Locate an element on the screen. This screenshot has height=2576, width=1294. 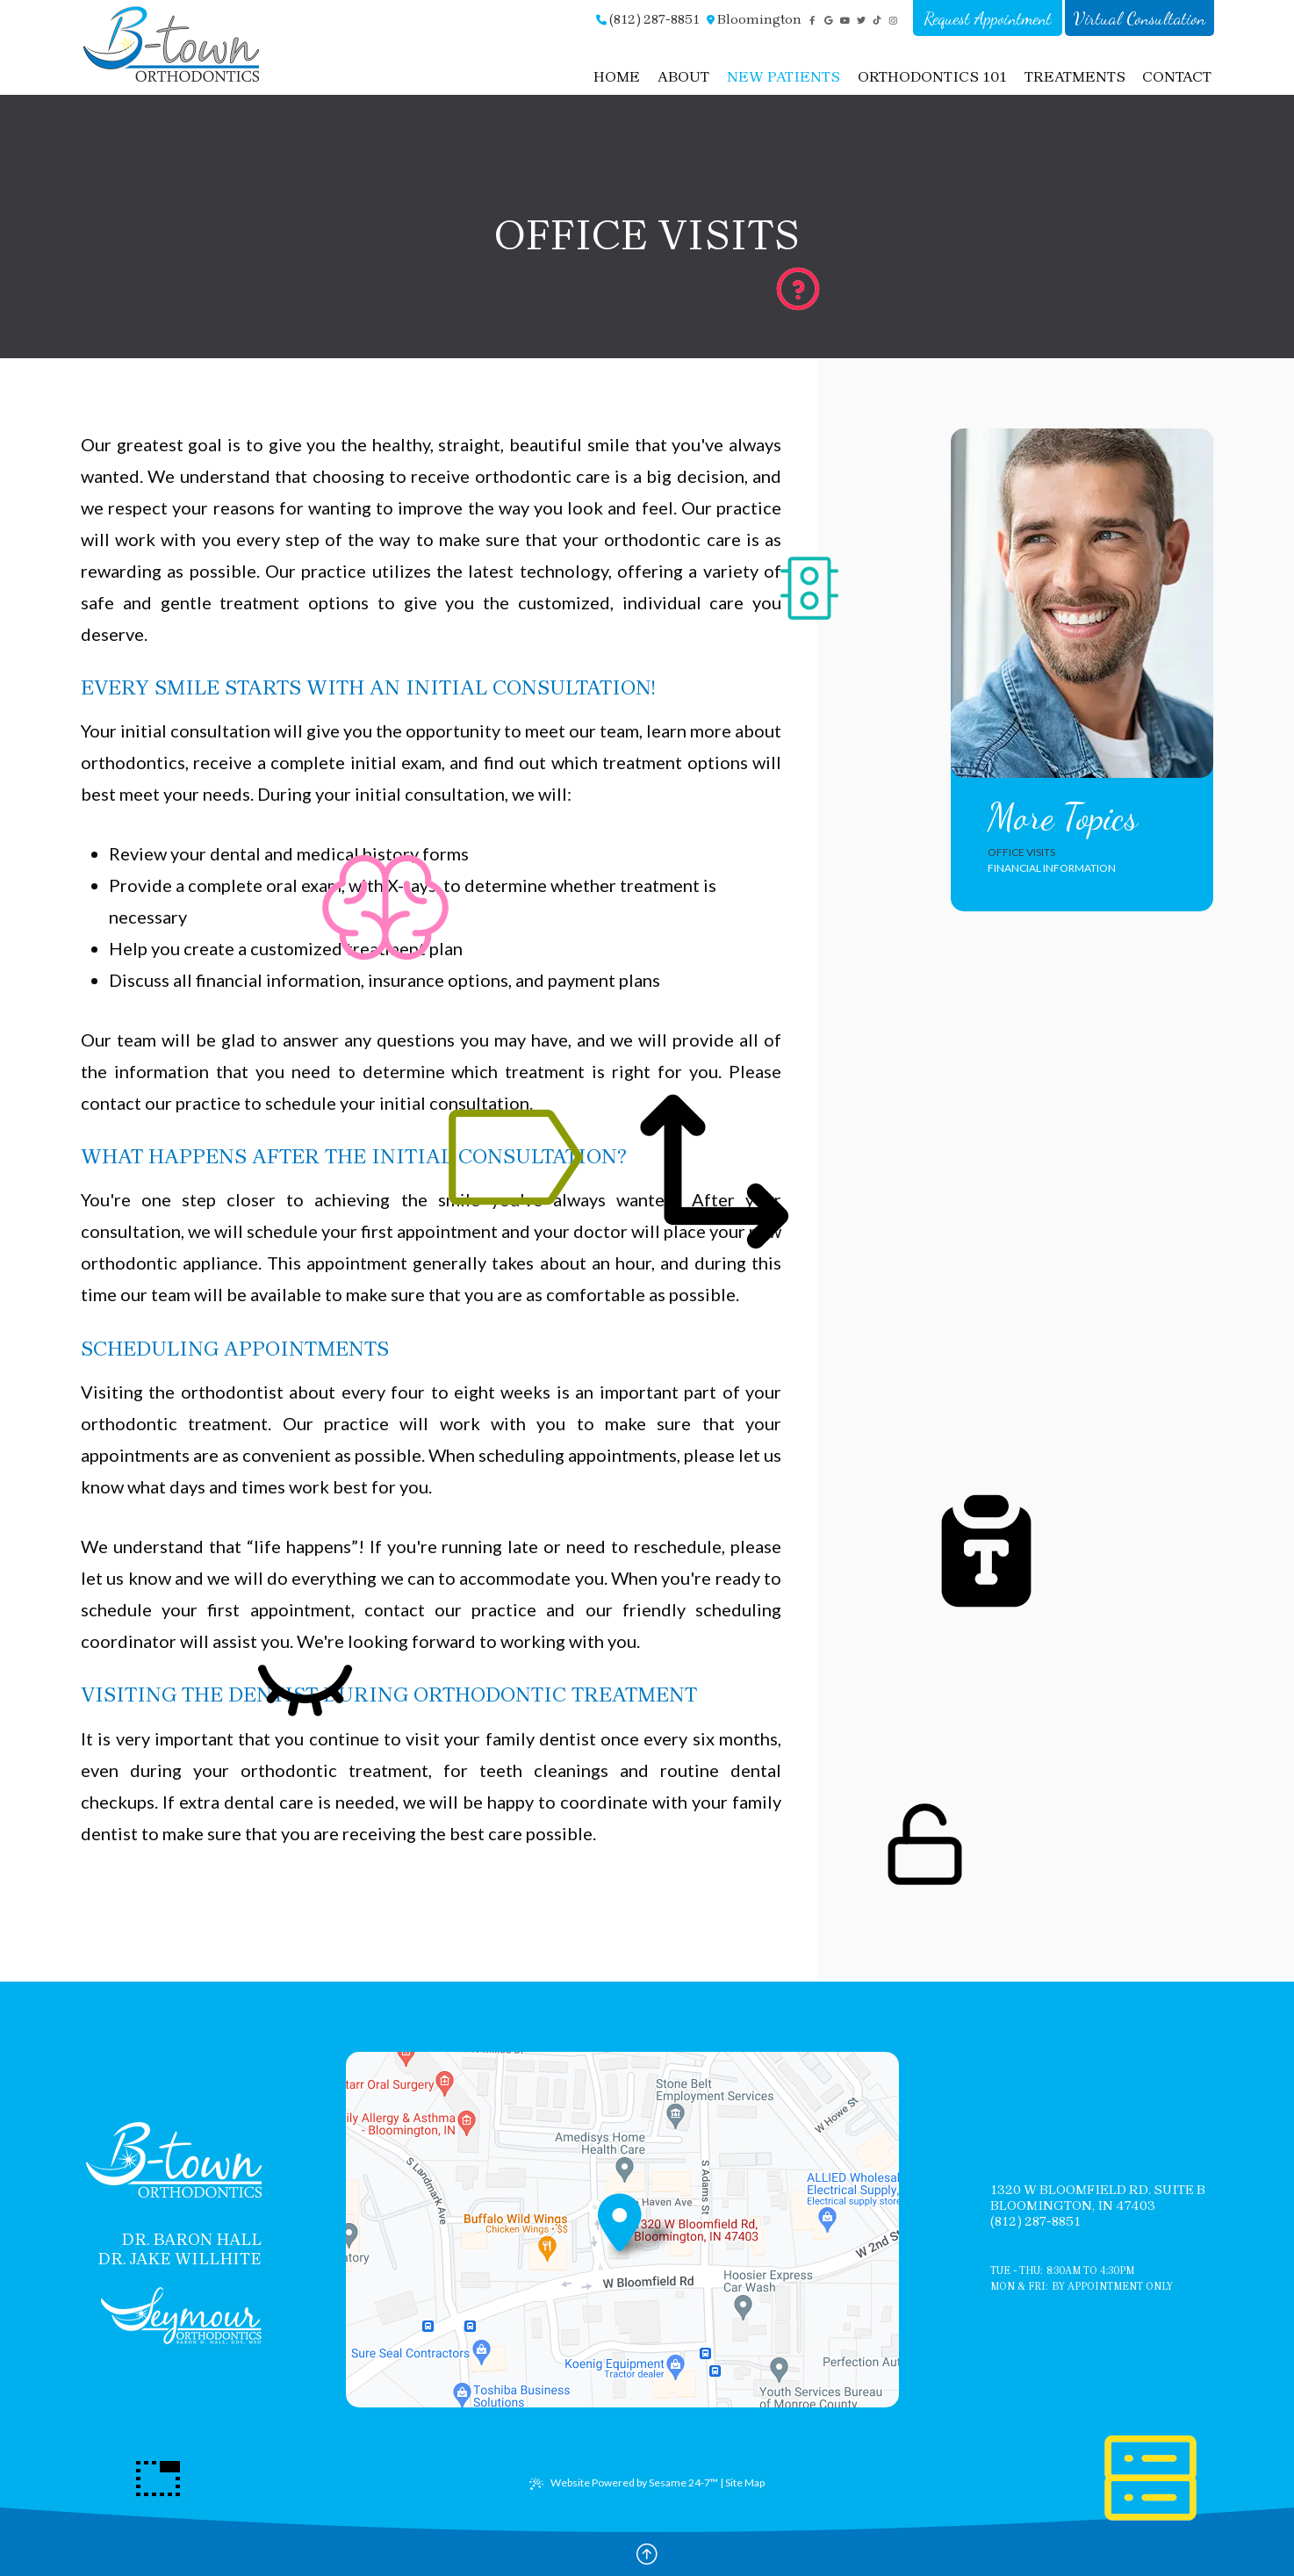
traffic or transportation settings is located at coordinates (809, 588).